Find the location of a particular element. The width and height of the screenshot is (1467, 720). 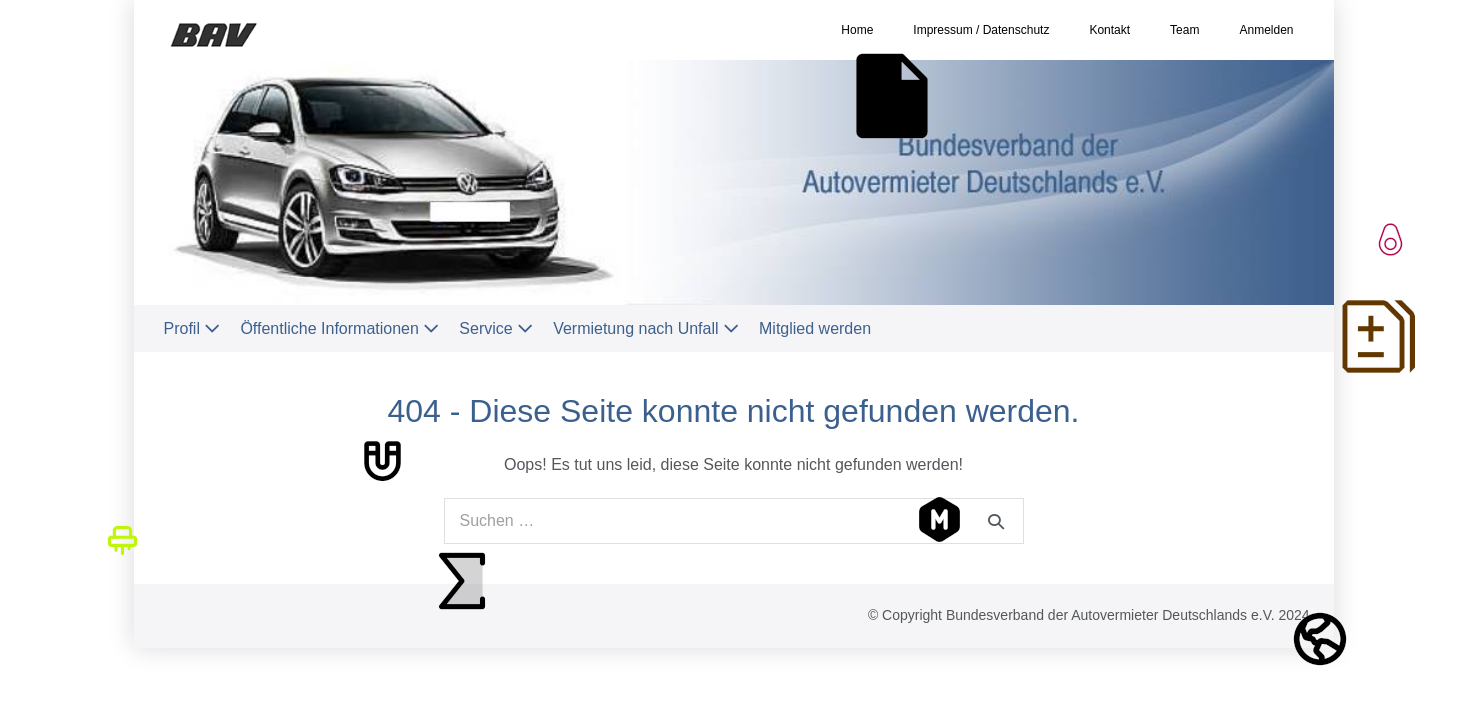

indicates a metro or transit-related feature is located at coordinates (939, 519).